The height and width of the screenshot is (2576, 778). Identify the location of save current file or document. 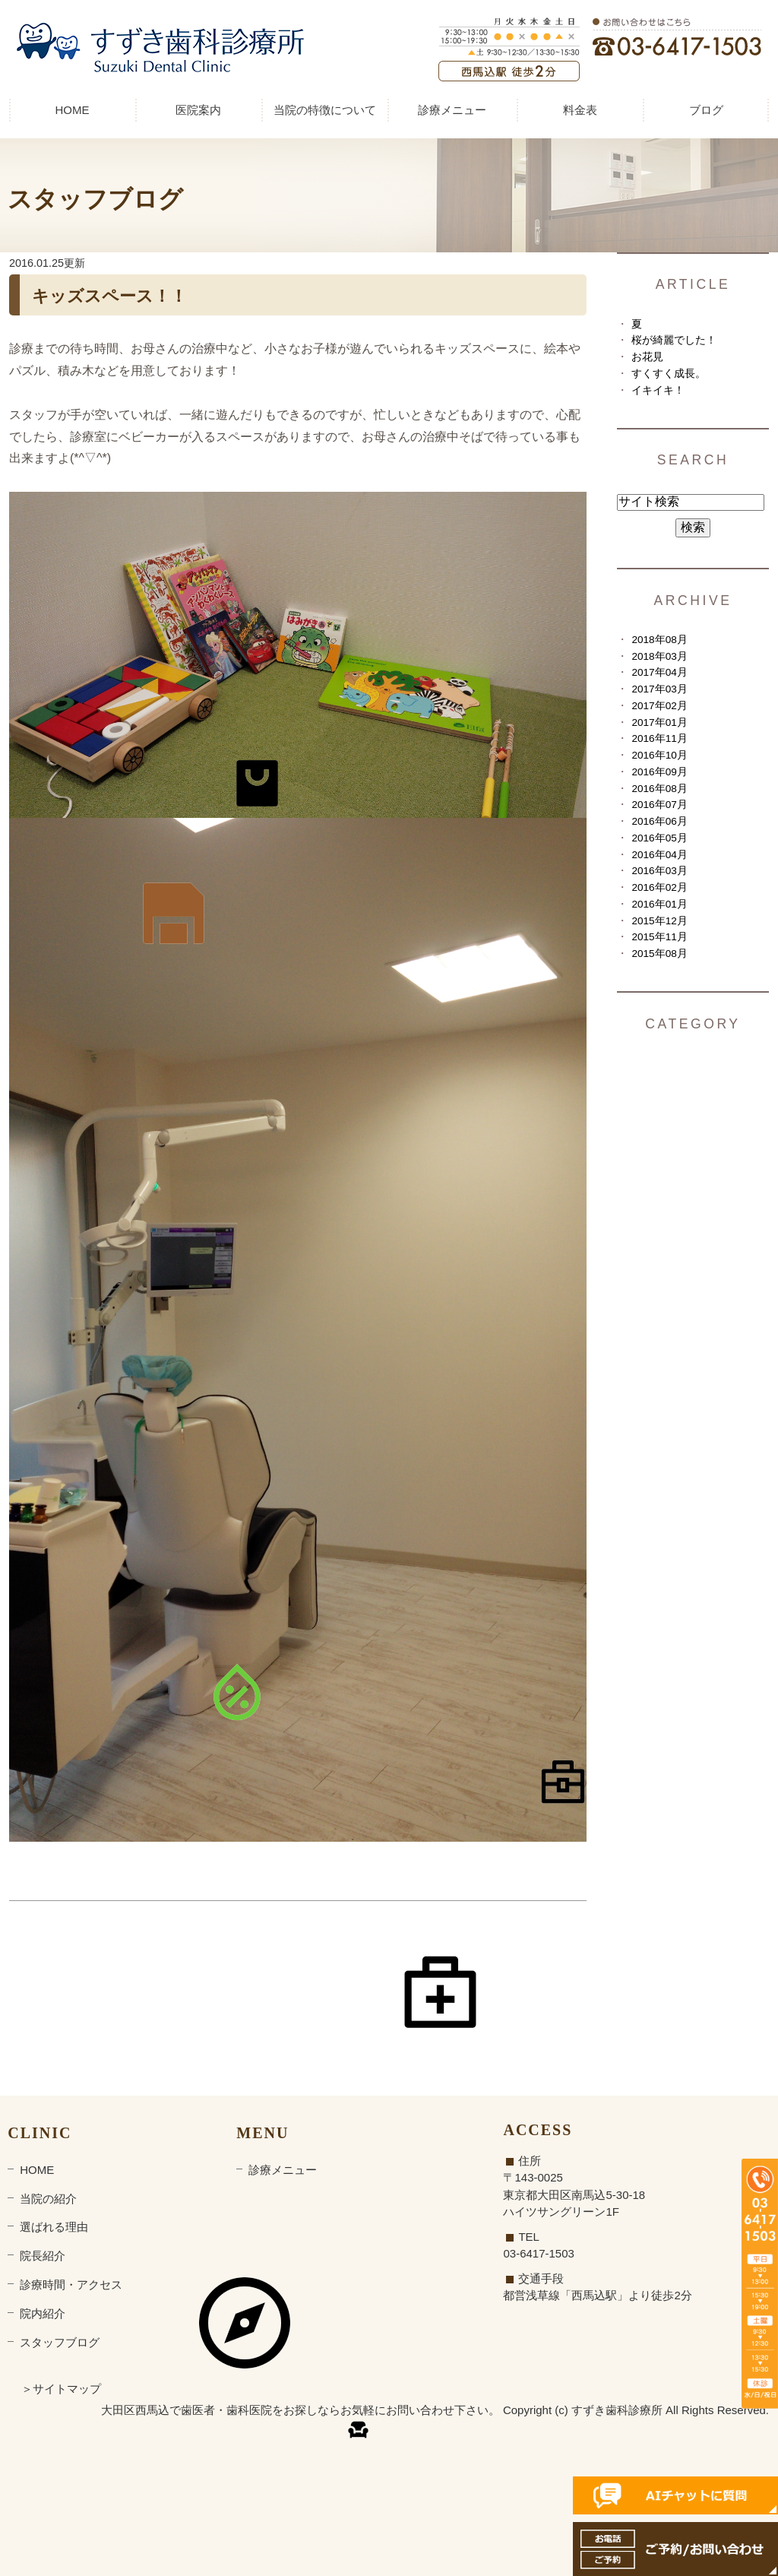
(173, 913).